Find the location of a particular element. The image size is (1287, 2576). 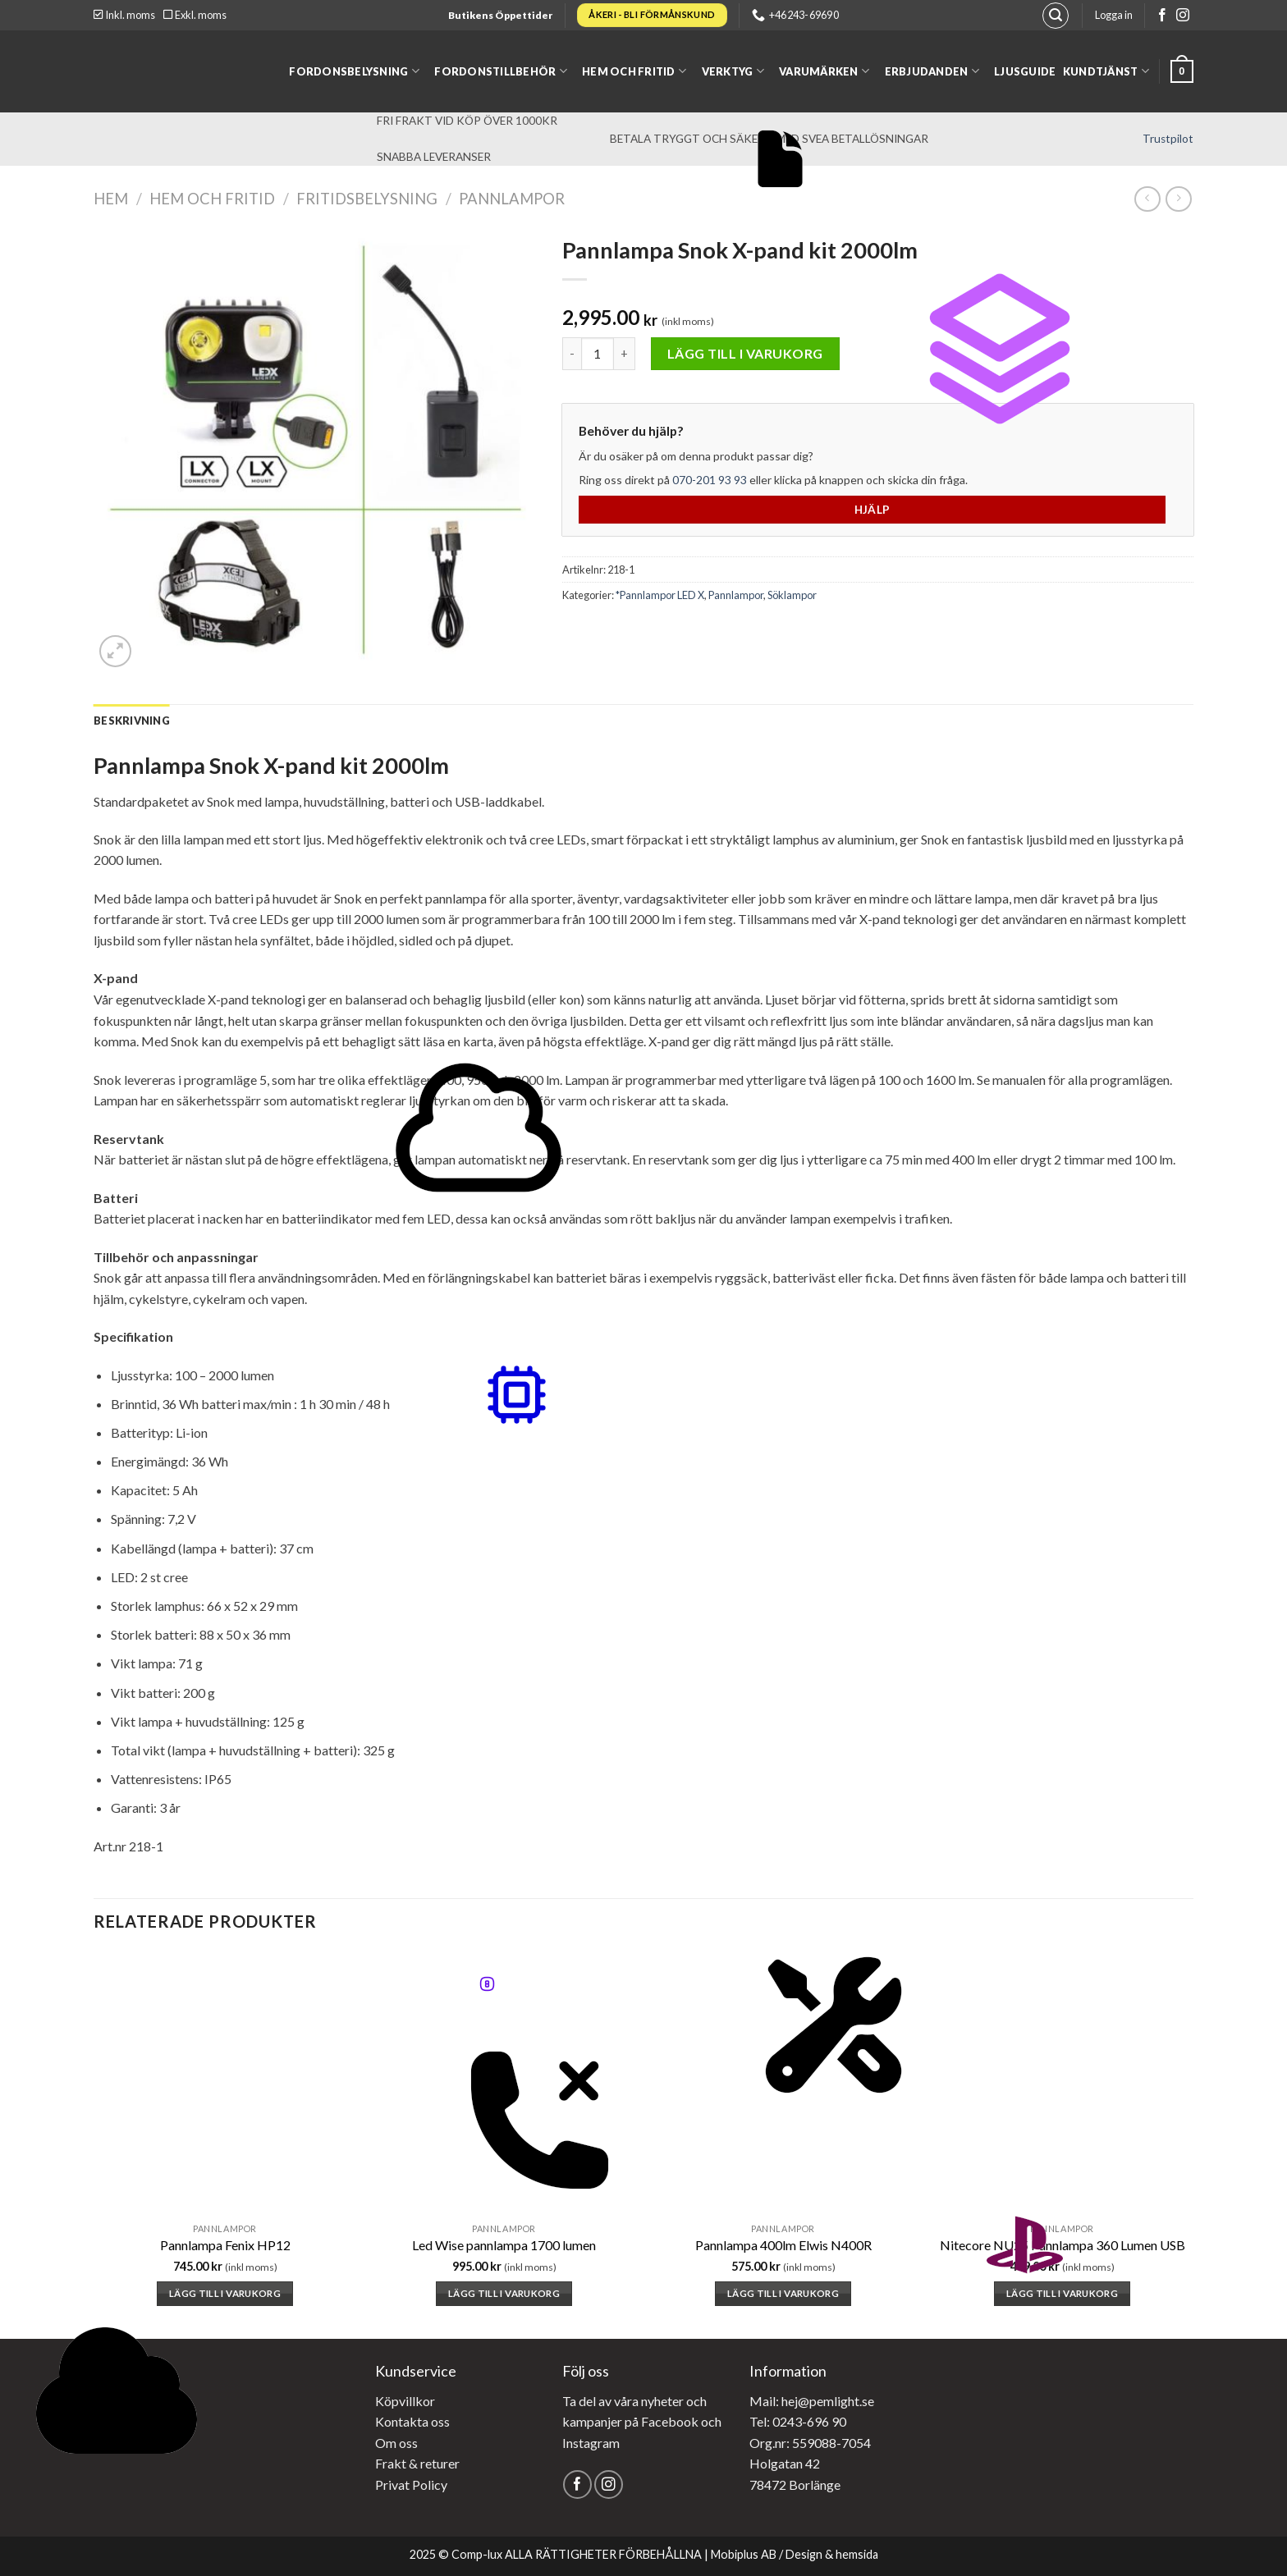

view layered content or stacked items is located at coordinates (1000, 349).